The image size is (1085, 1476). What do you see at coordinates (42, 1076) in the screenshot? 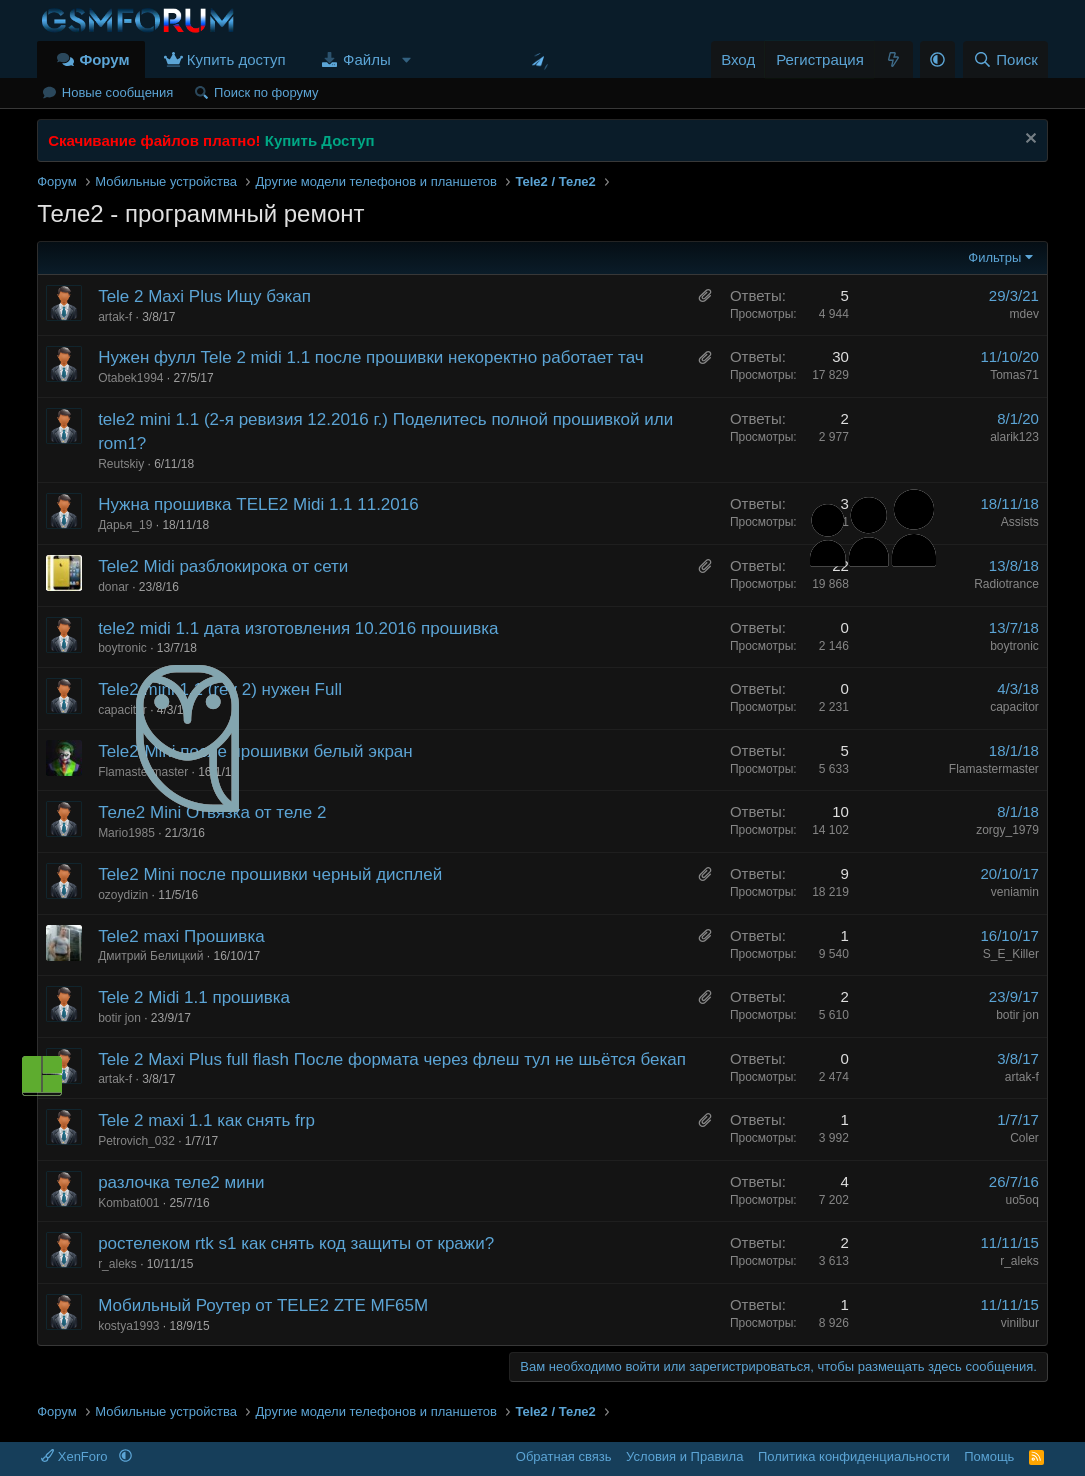
I see `tmux terminal multiplexer logo` at bounding box center [42, 1076].